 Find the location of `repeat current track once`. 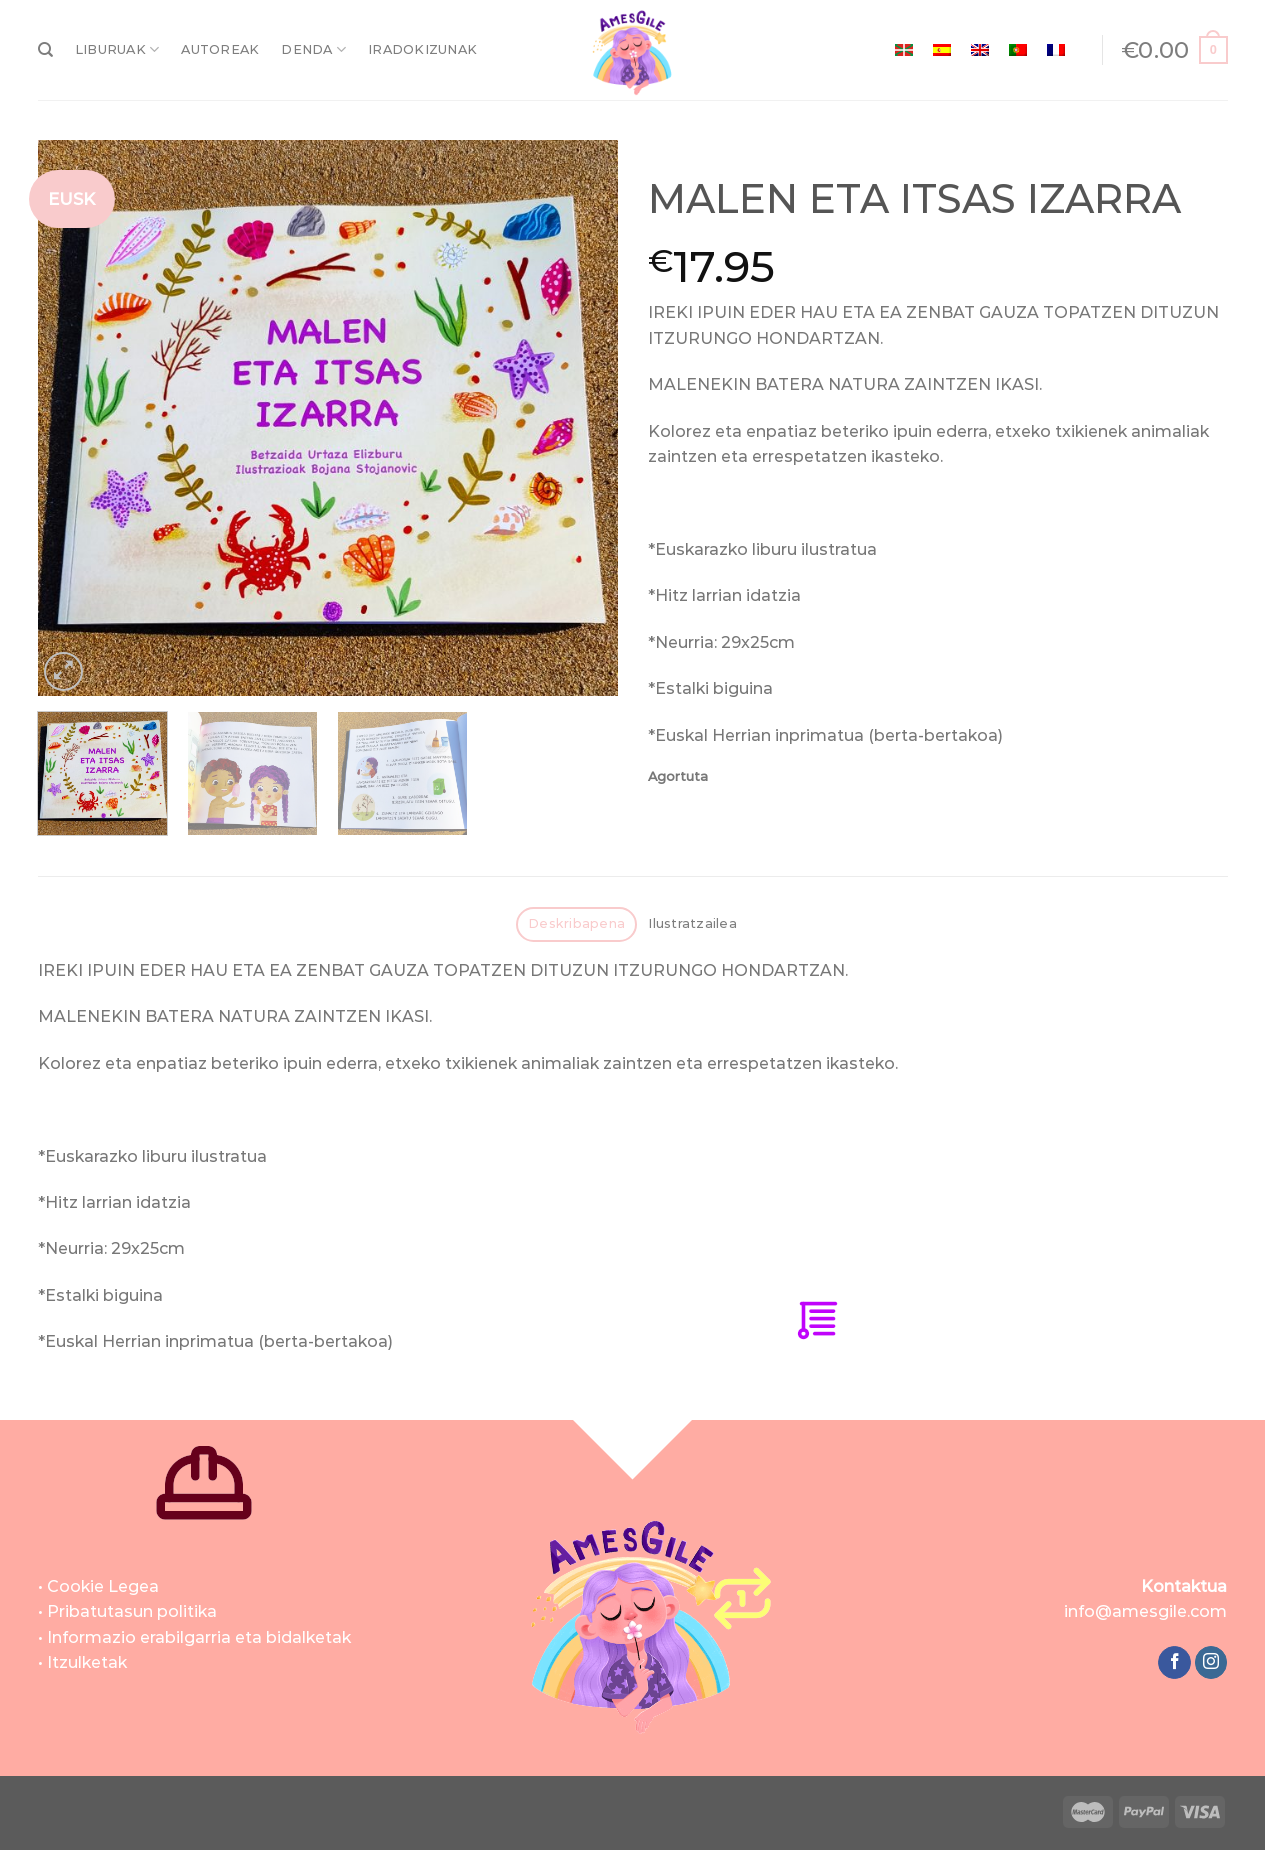

repeat current track once is located at coordinates (742, 1598).